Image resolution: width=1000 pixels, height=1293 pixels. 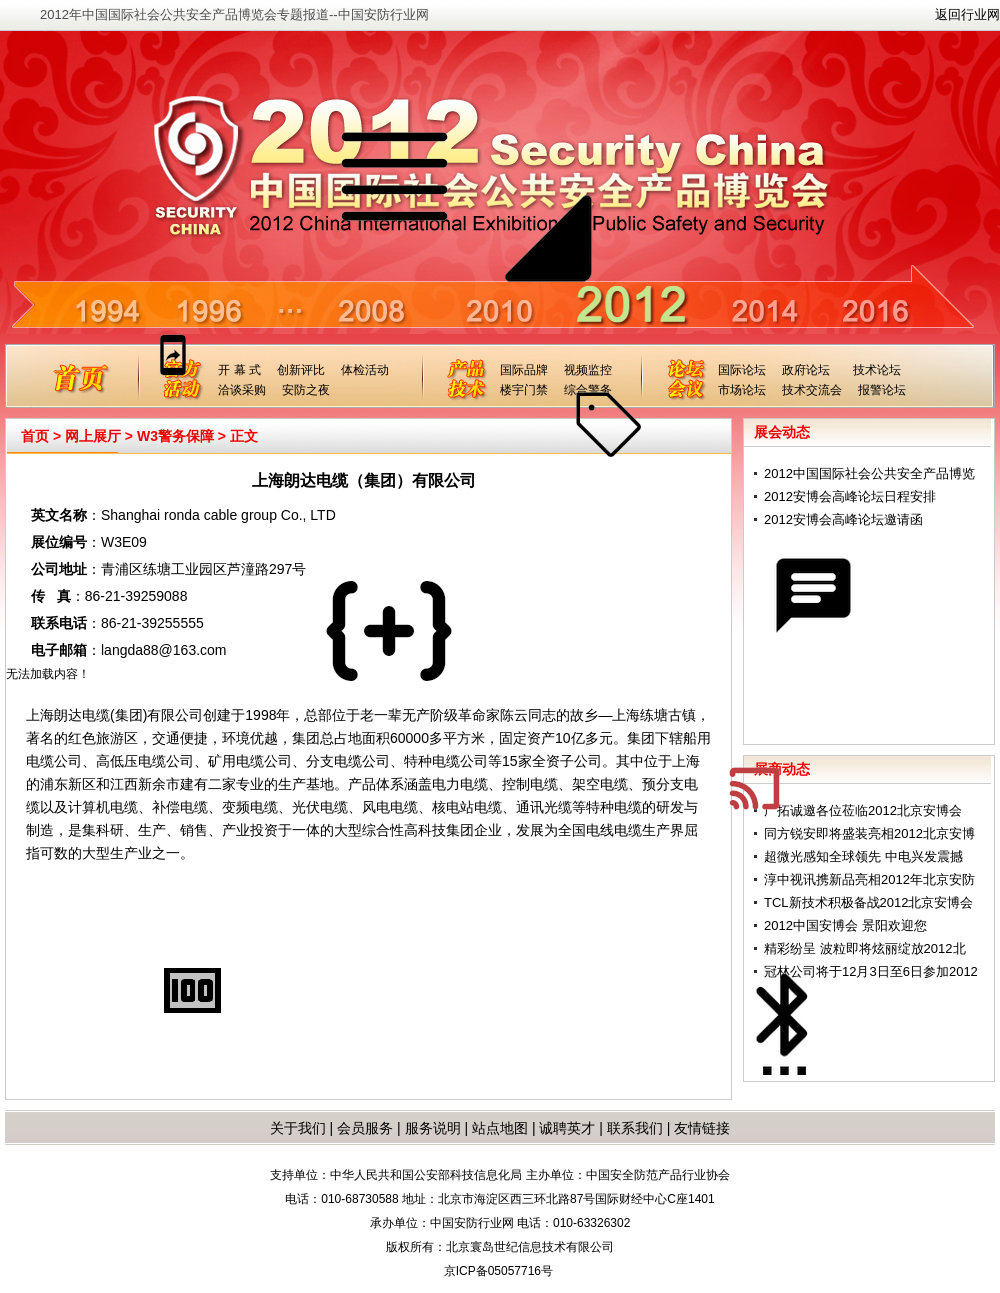 What do you see at coordinates (545, 235) in the screenshot?
I see `indicates full cellular signal strength` at bounding box center [545, 235].